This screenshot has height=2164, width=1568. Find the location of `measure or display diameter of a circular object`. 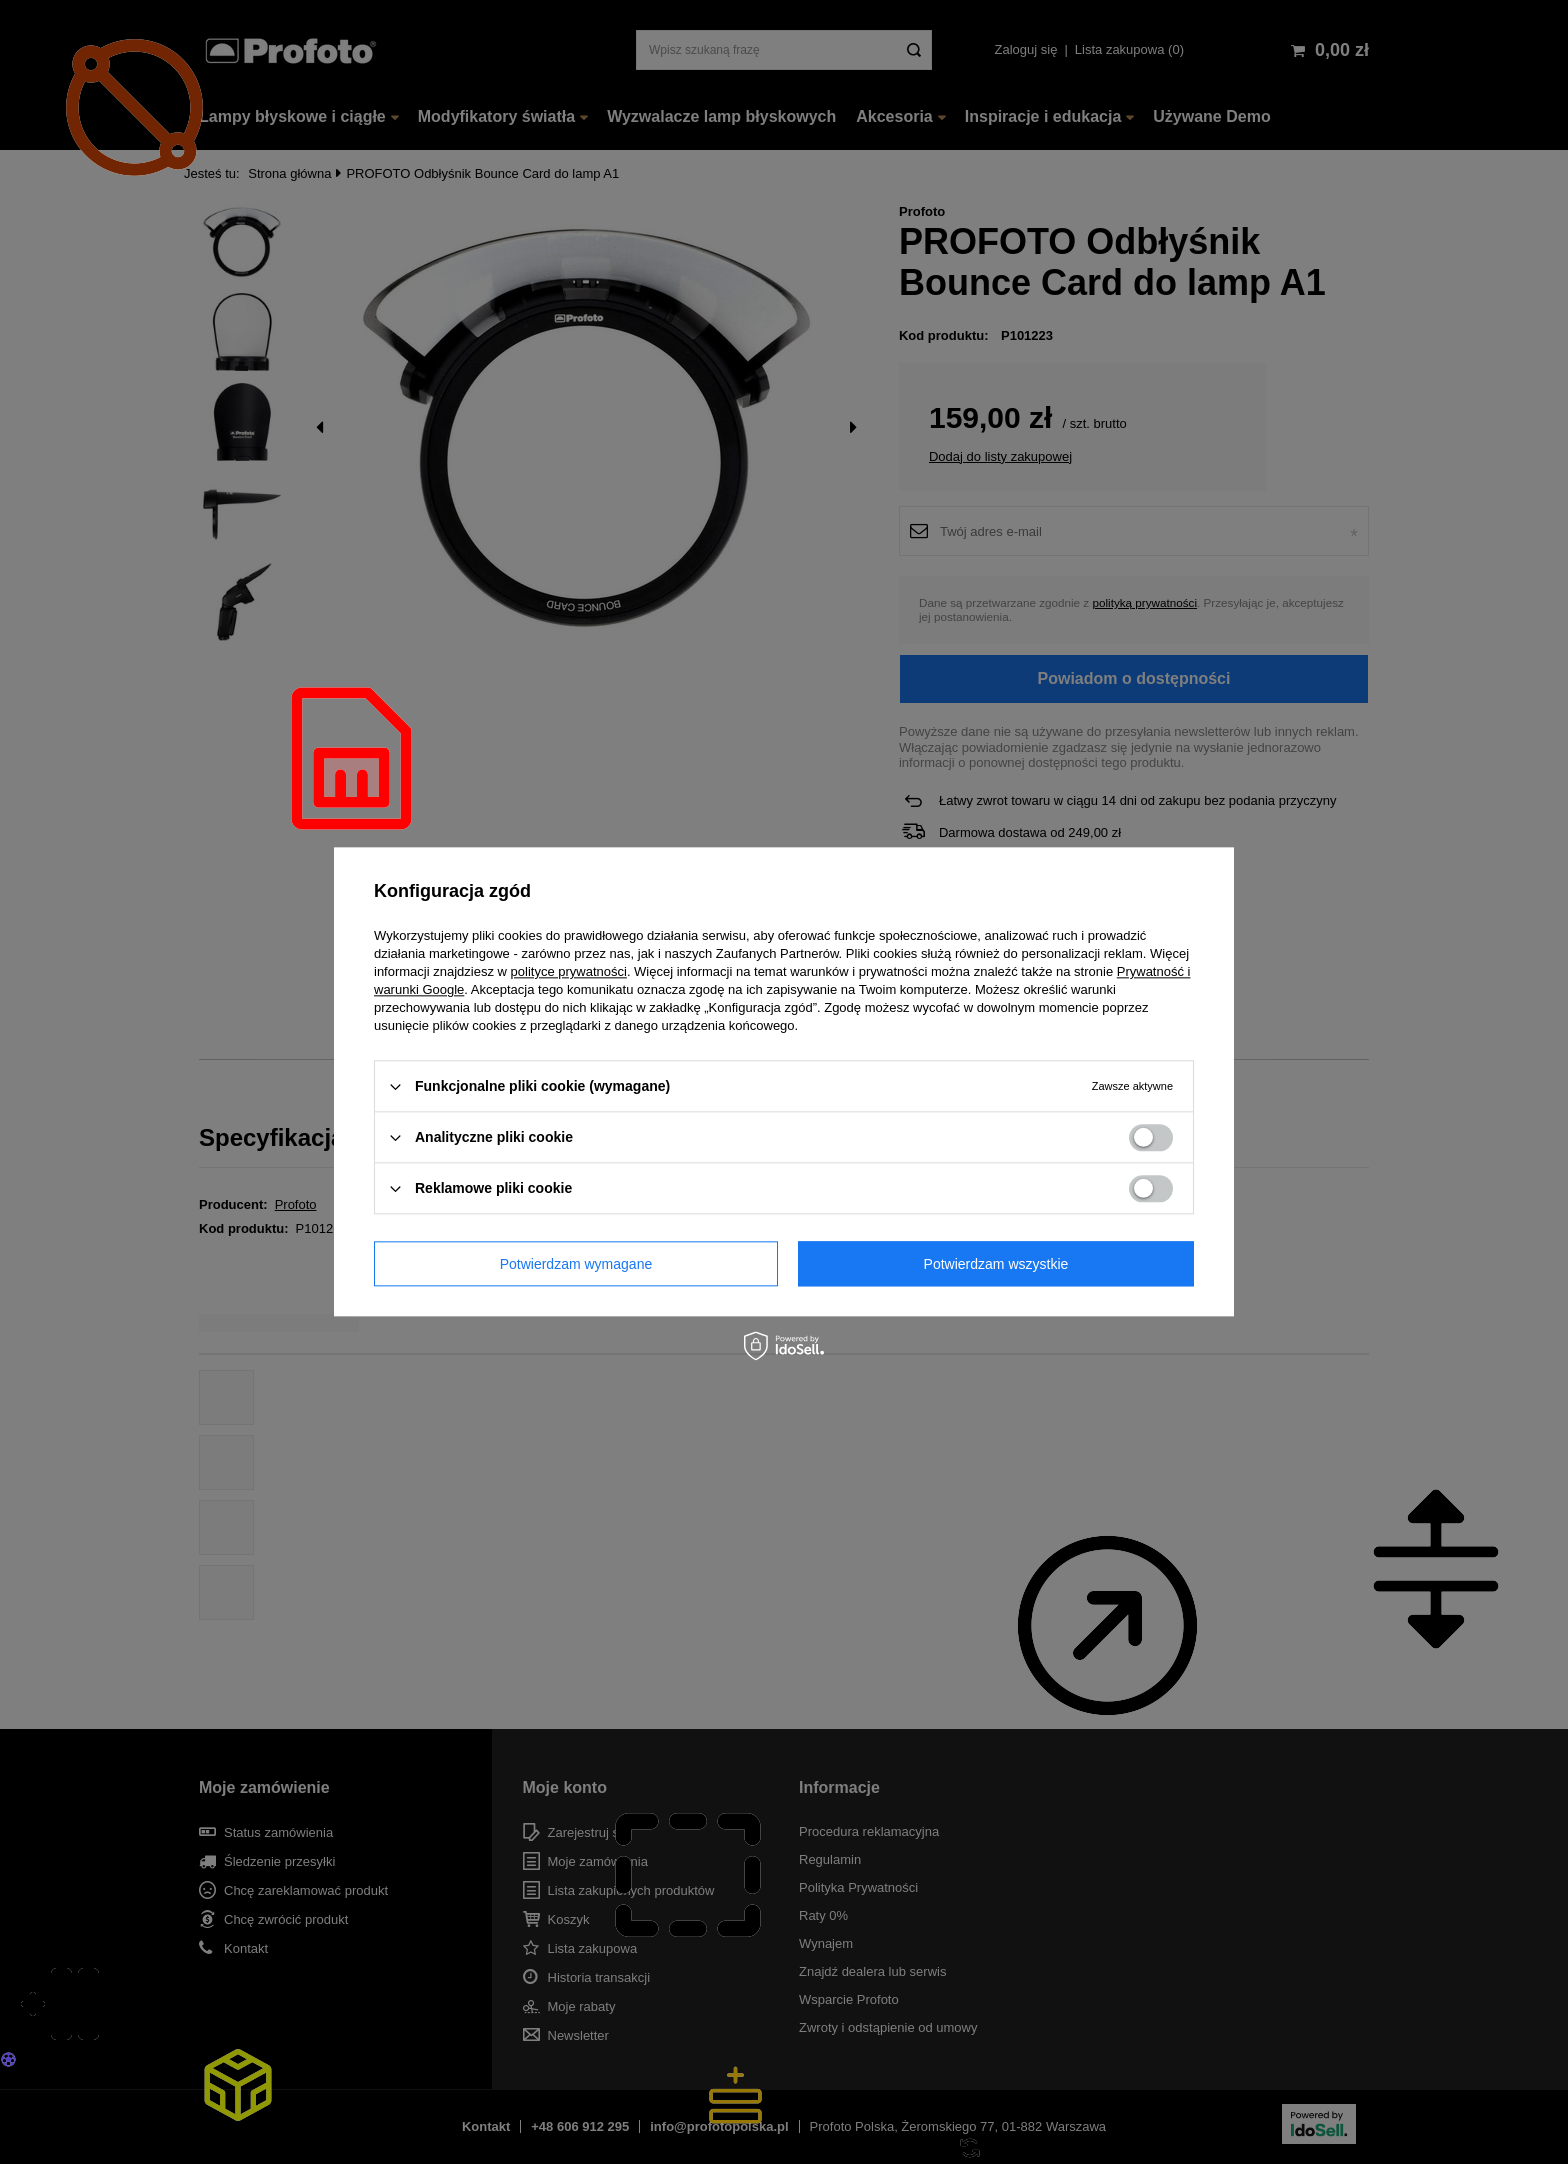

measure or display diameter of a circular object is located at coordinates (134, 107).